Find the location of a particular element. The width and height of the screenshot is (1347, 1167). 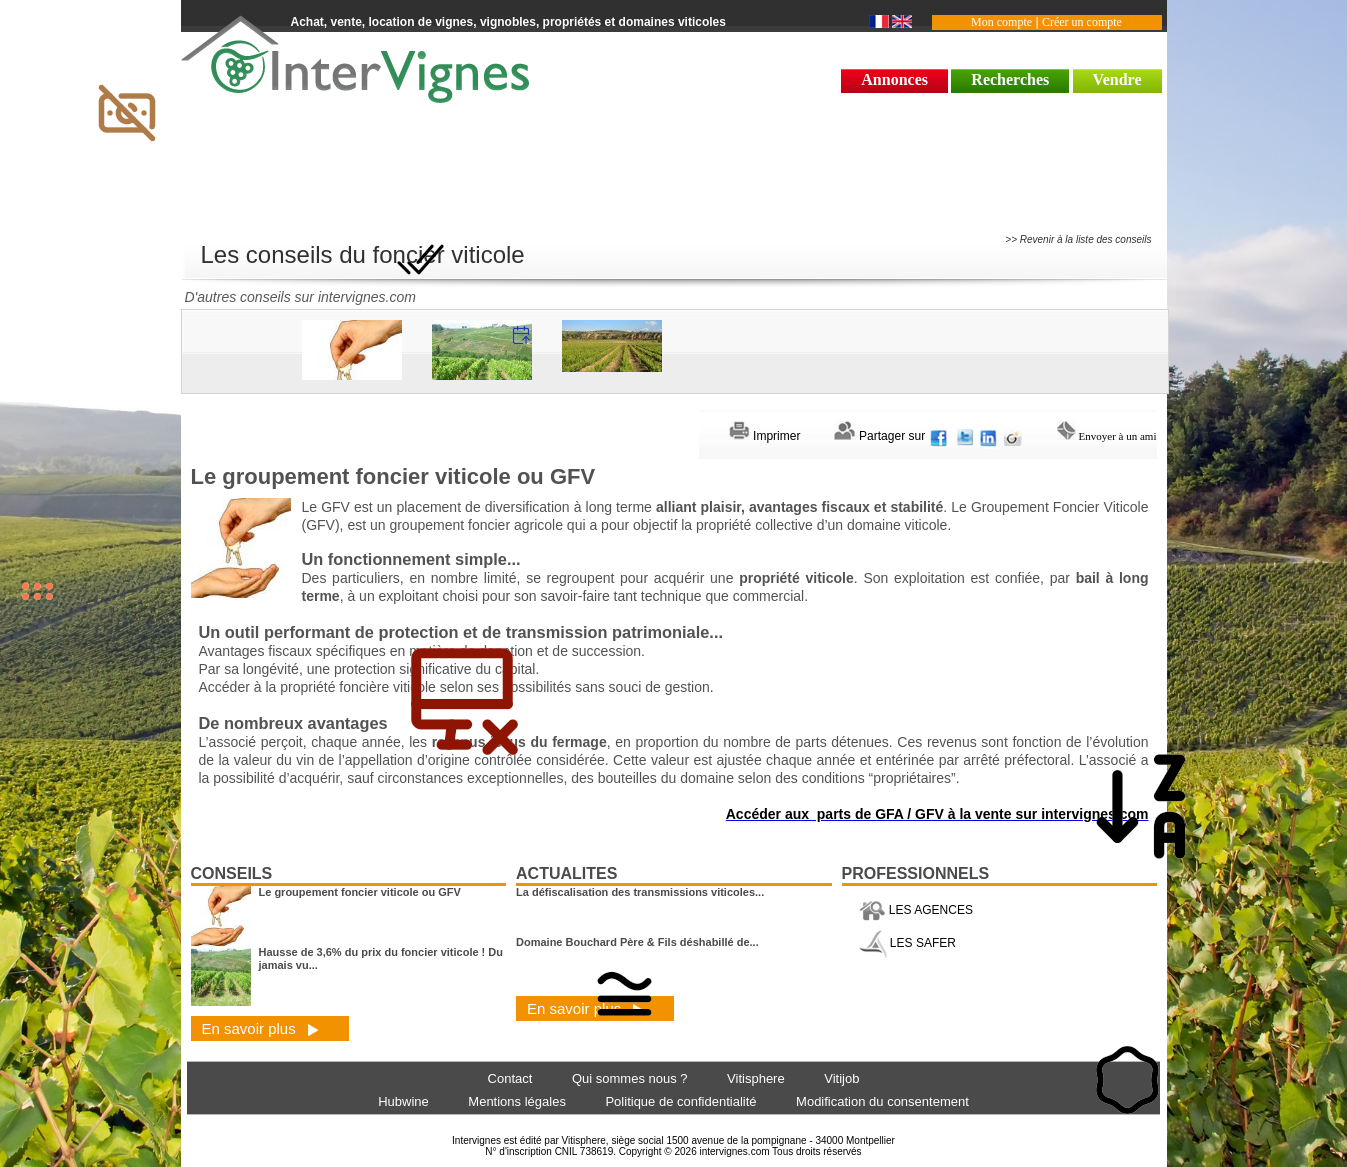

link to Cake social media platform is located at coordinates (1127, 1080).